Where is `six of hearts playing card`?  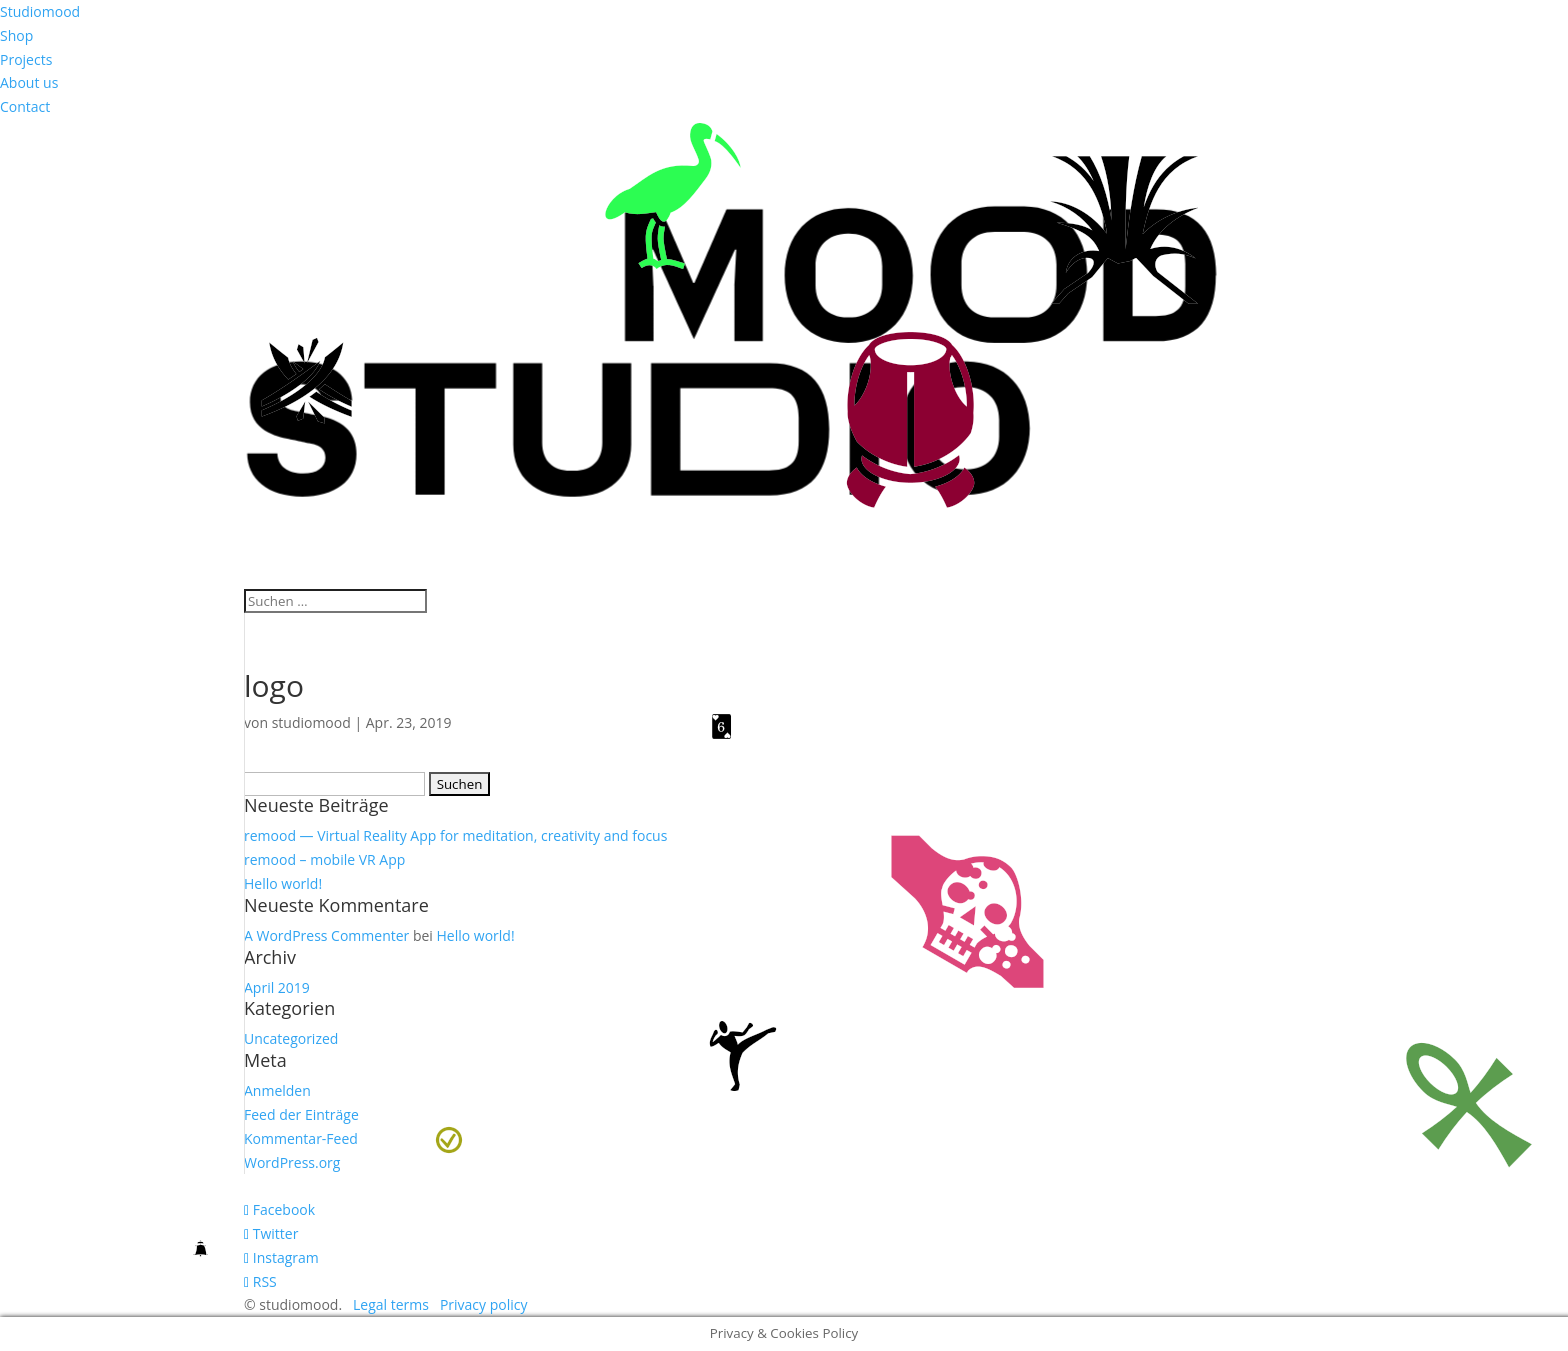
six of hearts playing card is located at coordinates (721, 726).